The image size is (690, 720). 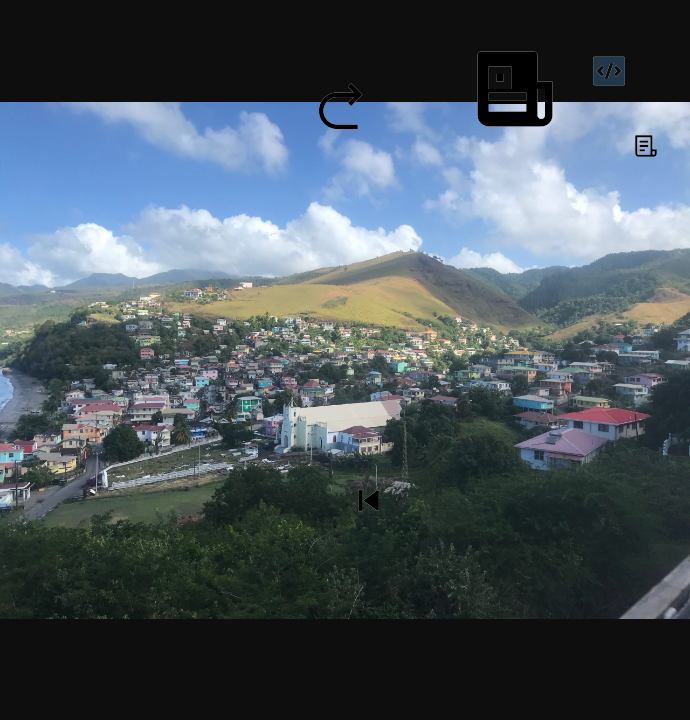 What do you see at coordinates (609, 71) in the screenshot?
I see `open code editor or development tools` at bounding box center [609, 71].